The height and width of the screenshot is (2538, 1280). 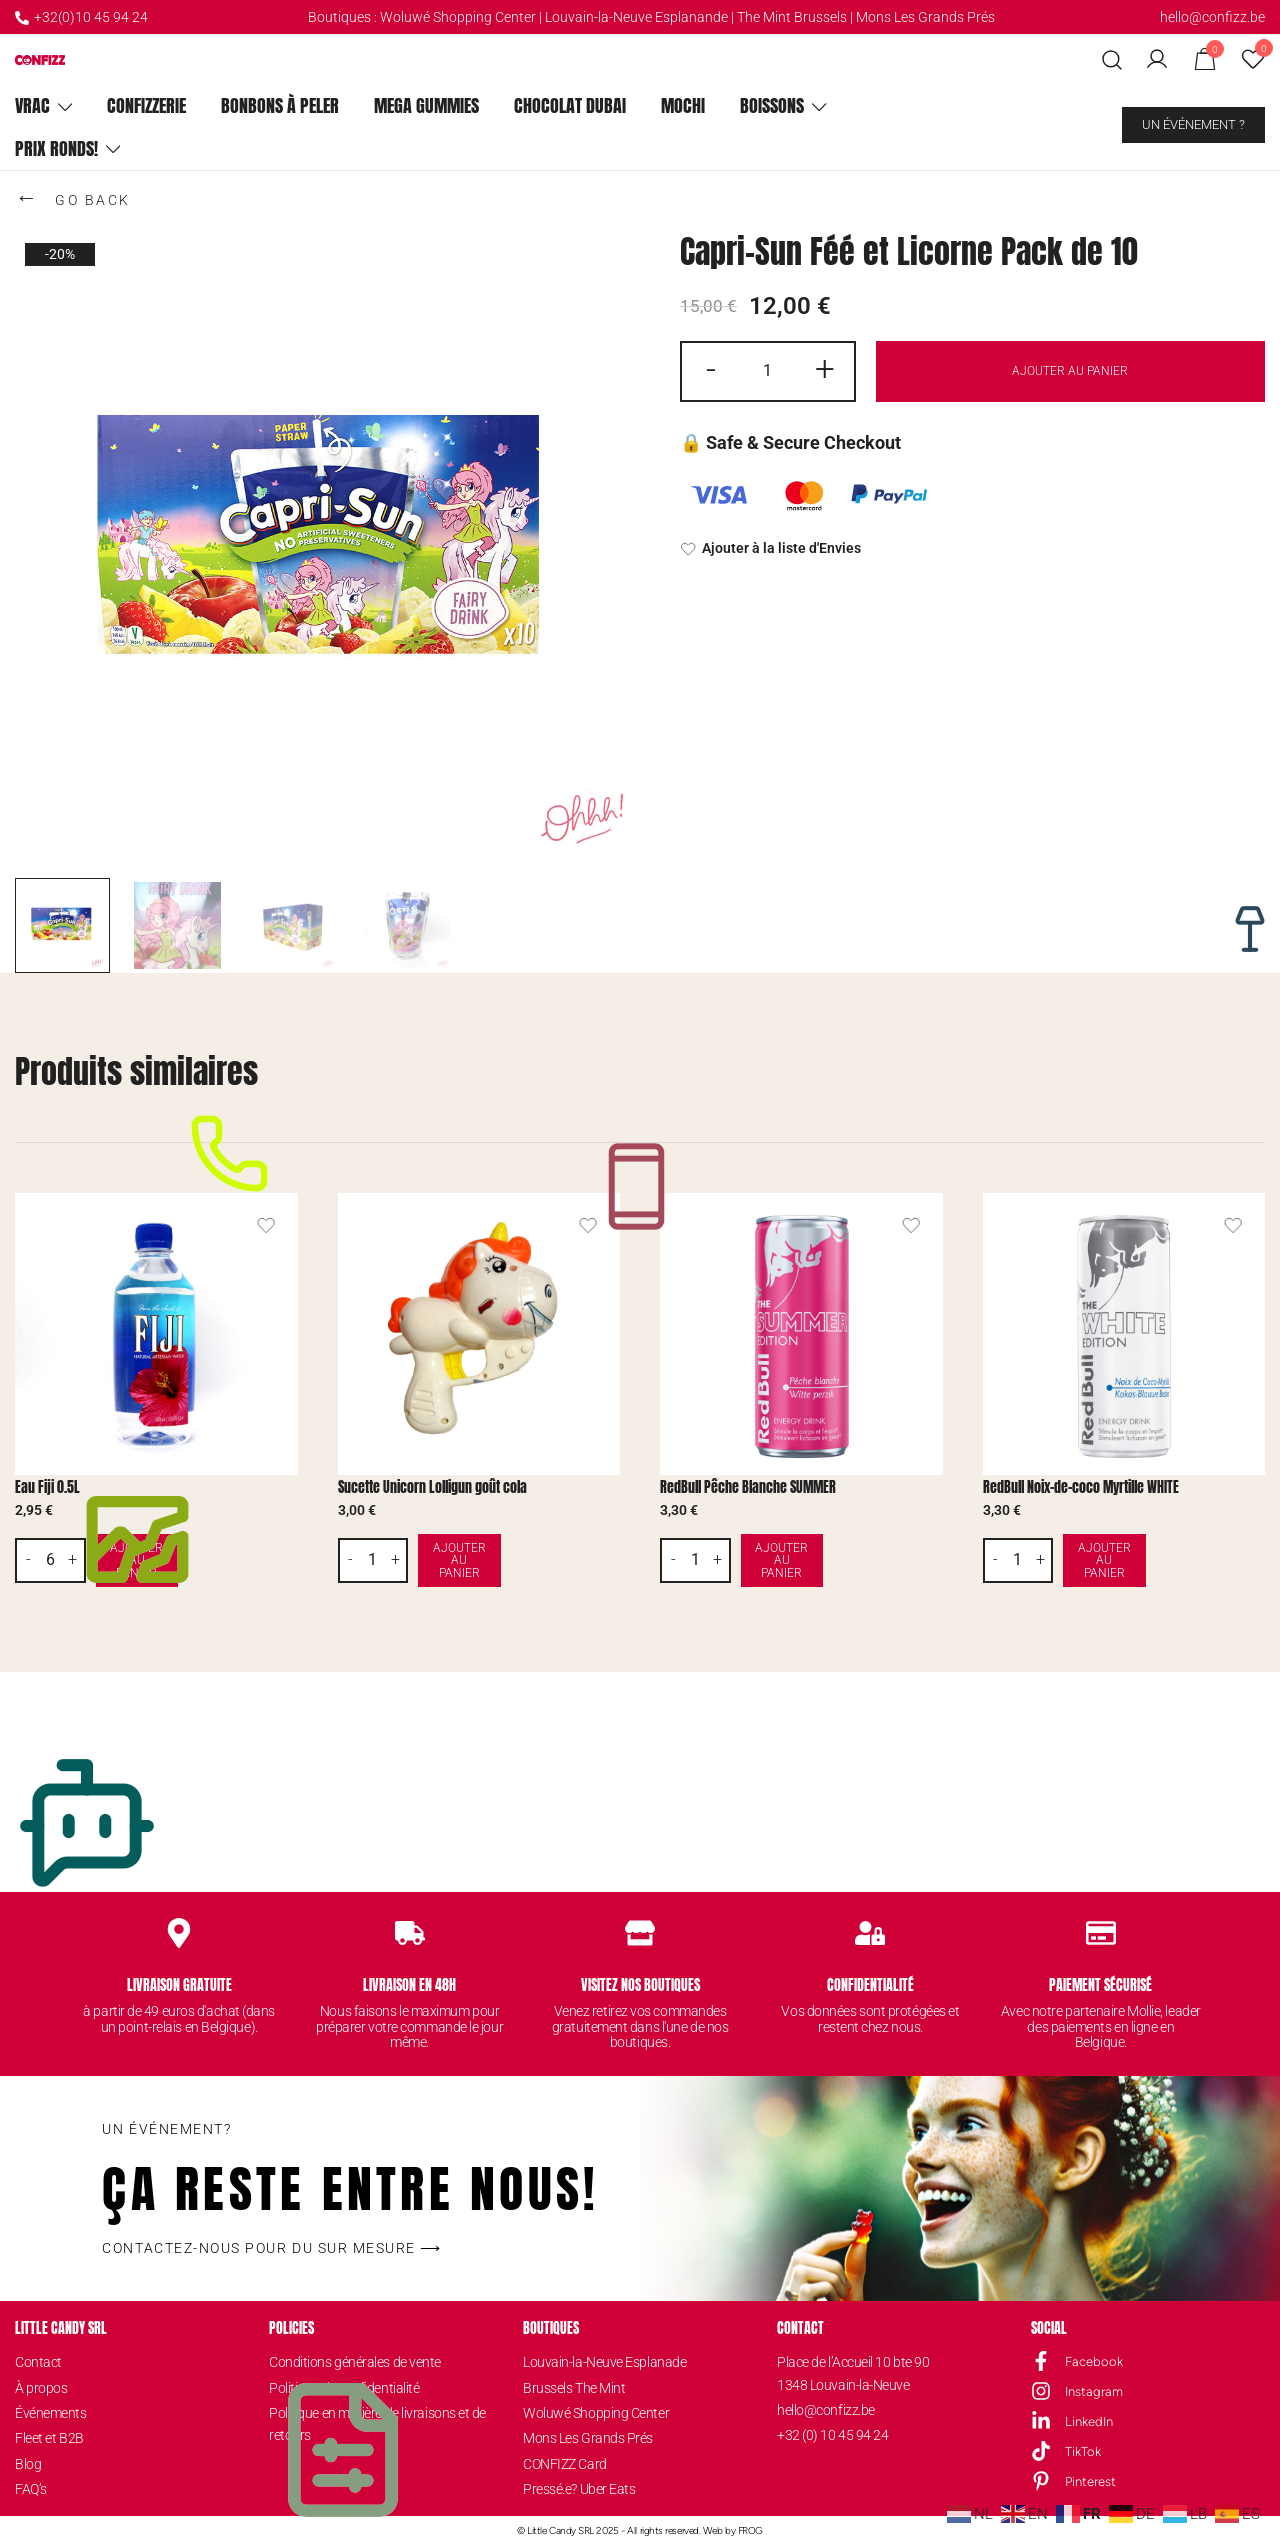 What do you see at coordinates (229, 1153) in the screenshot?
I see `make a phone call` at bounding box center [229, 1153].